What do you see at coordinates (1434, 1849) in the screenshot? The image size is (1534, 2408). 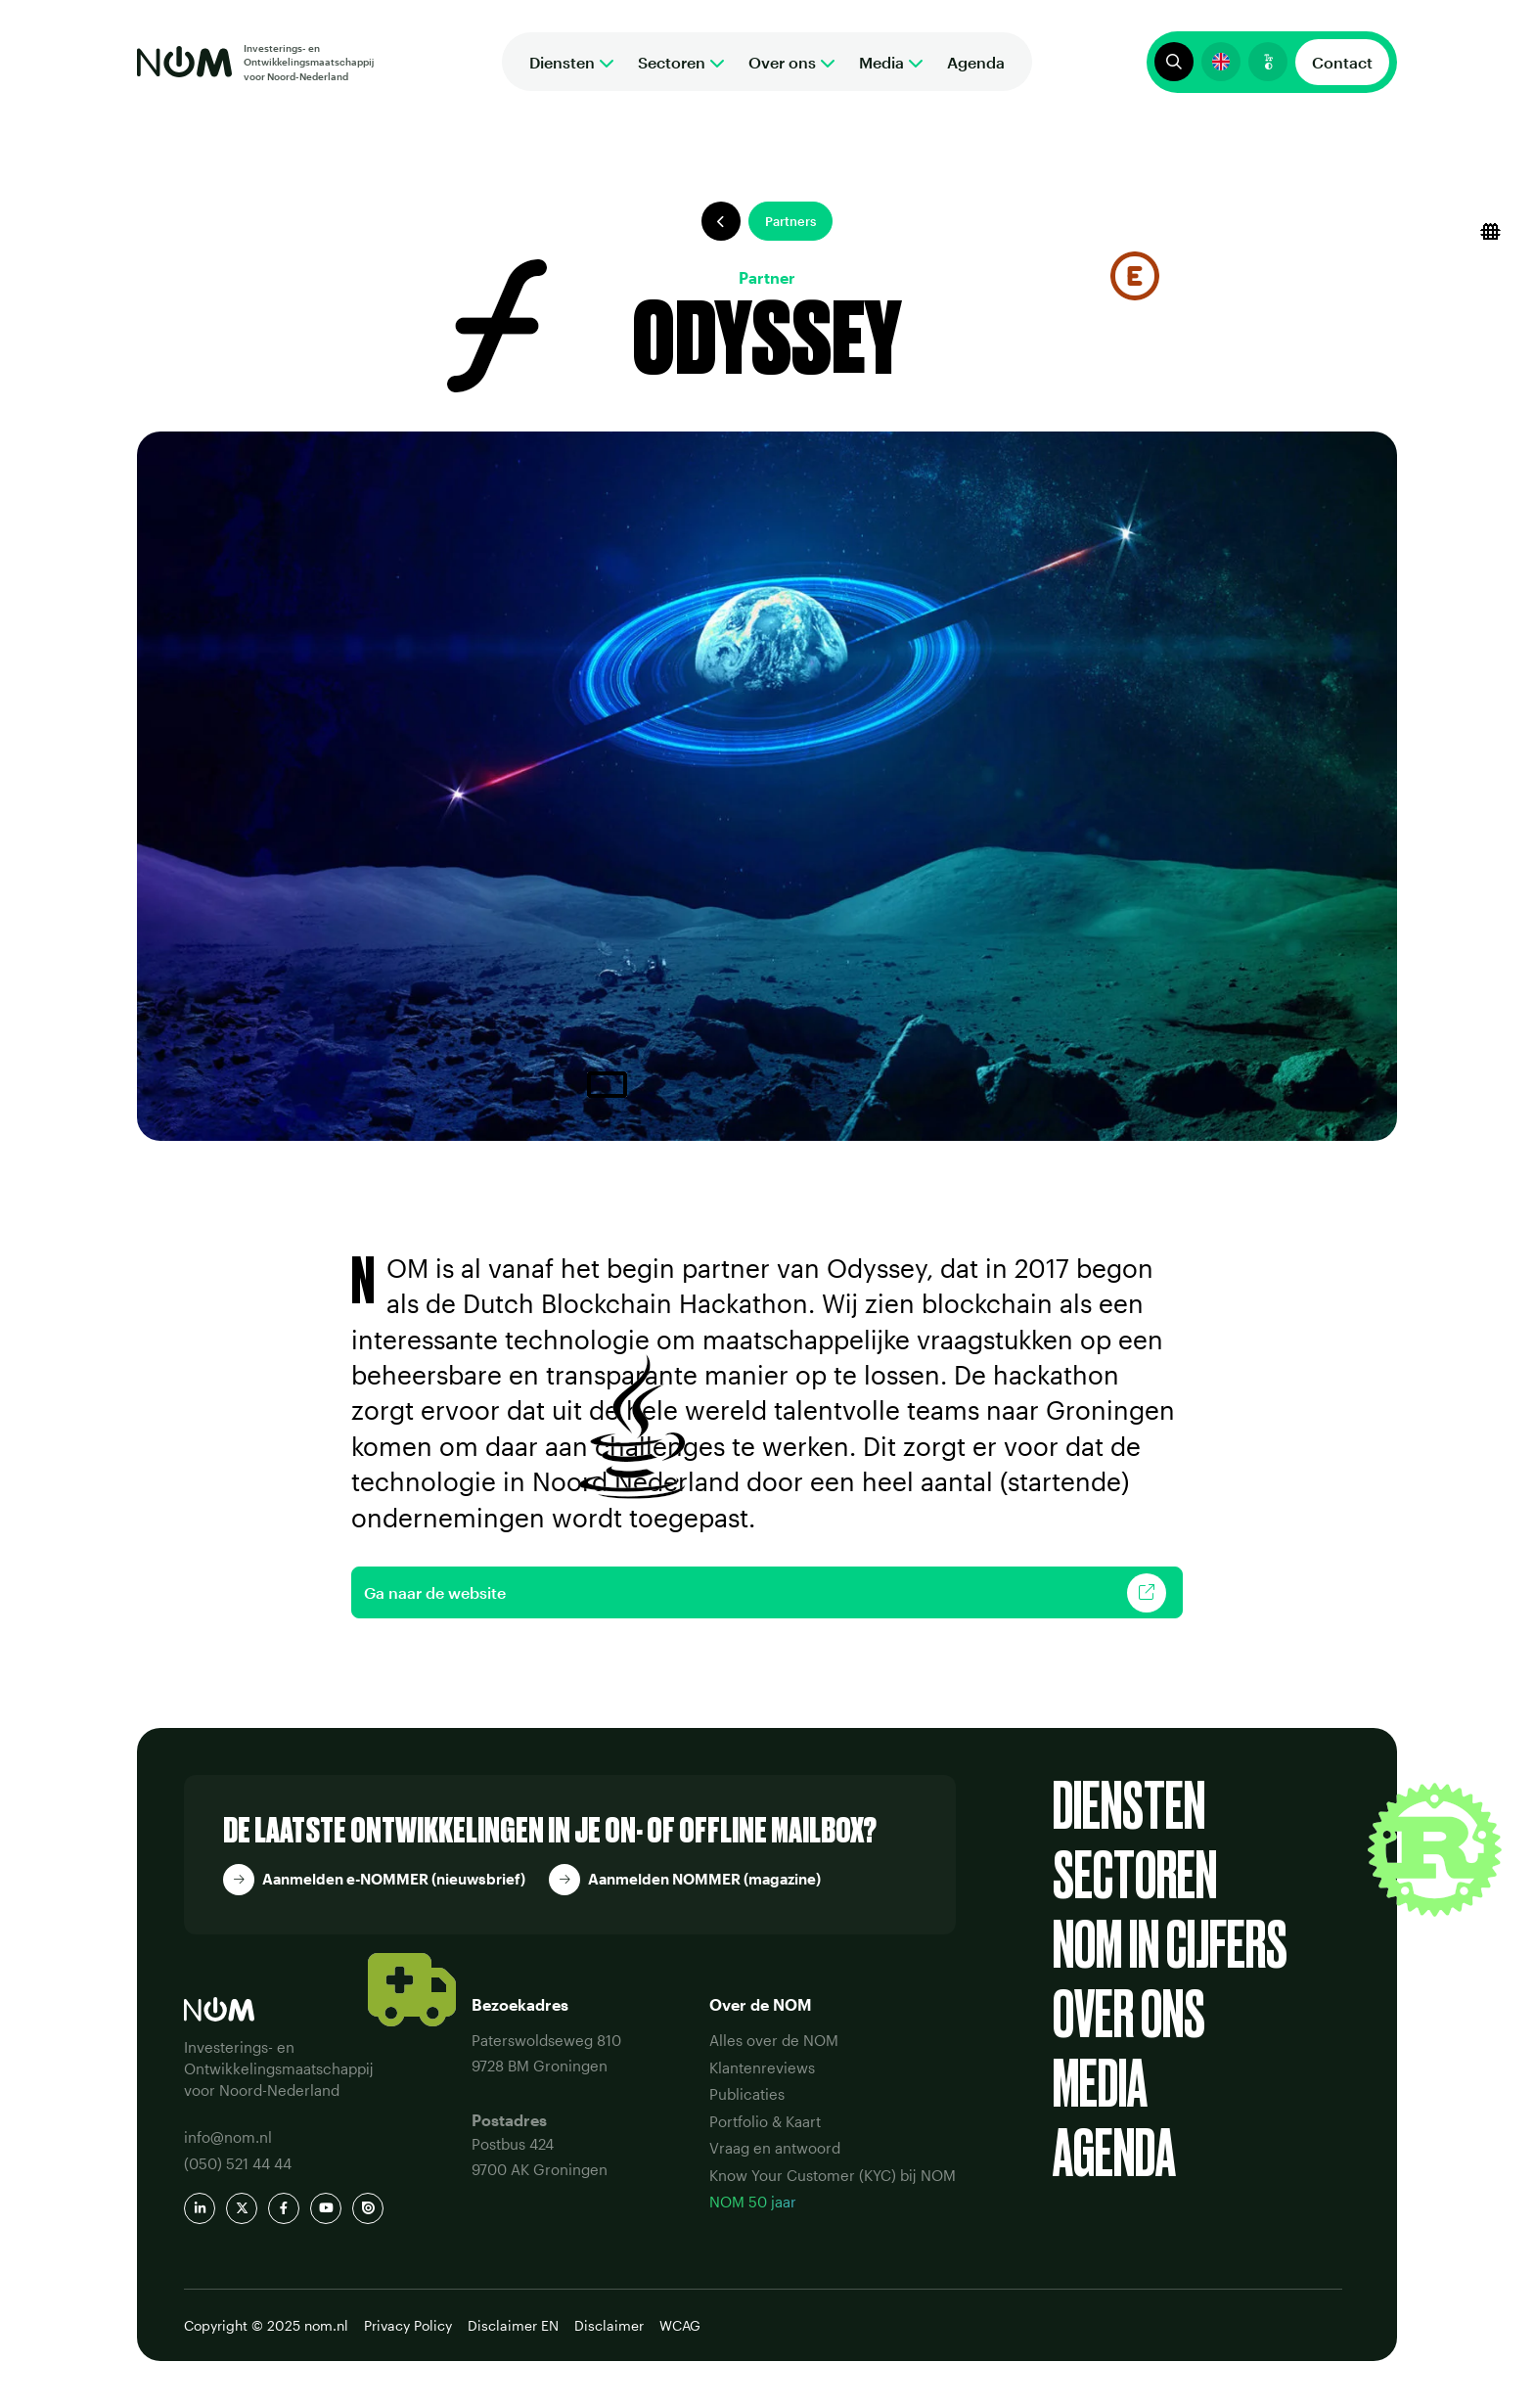 I see `rust programming language logo` at bounding box center [1434, 1849].